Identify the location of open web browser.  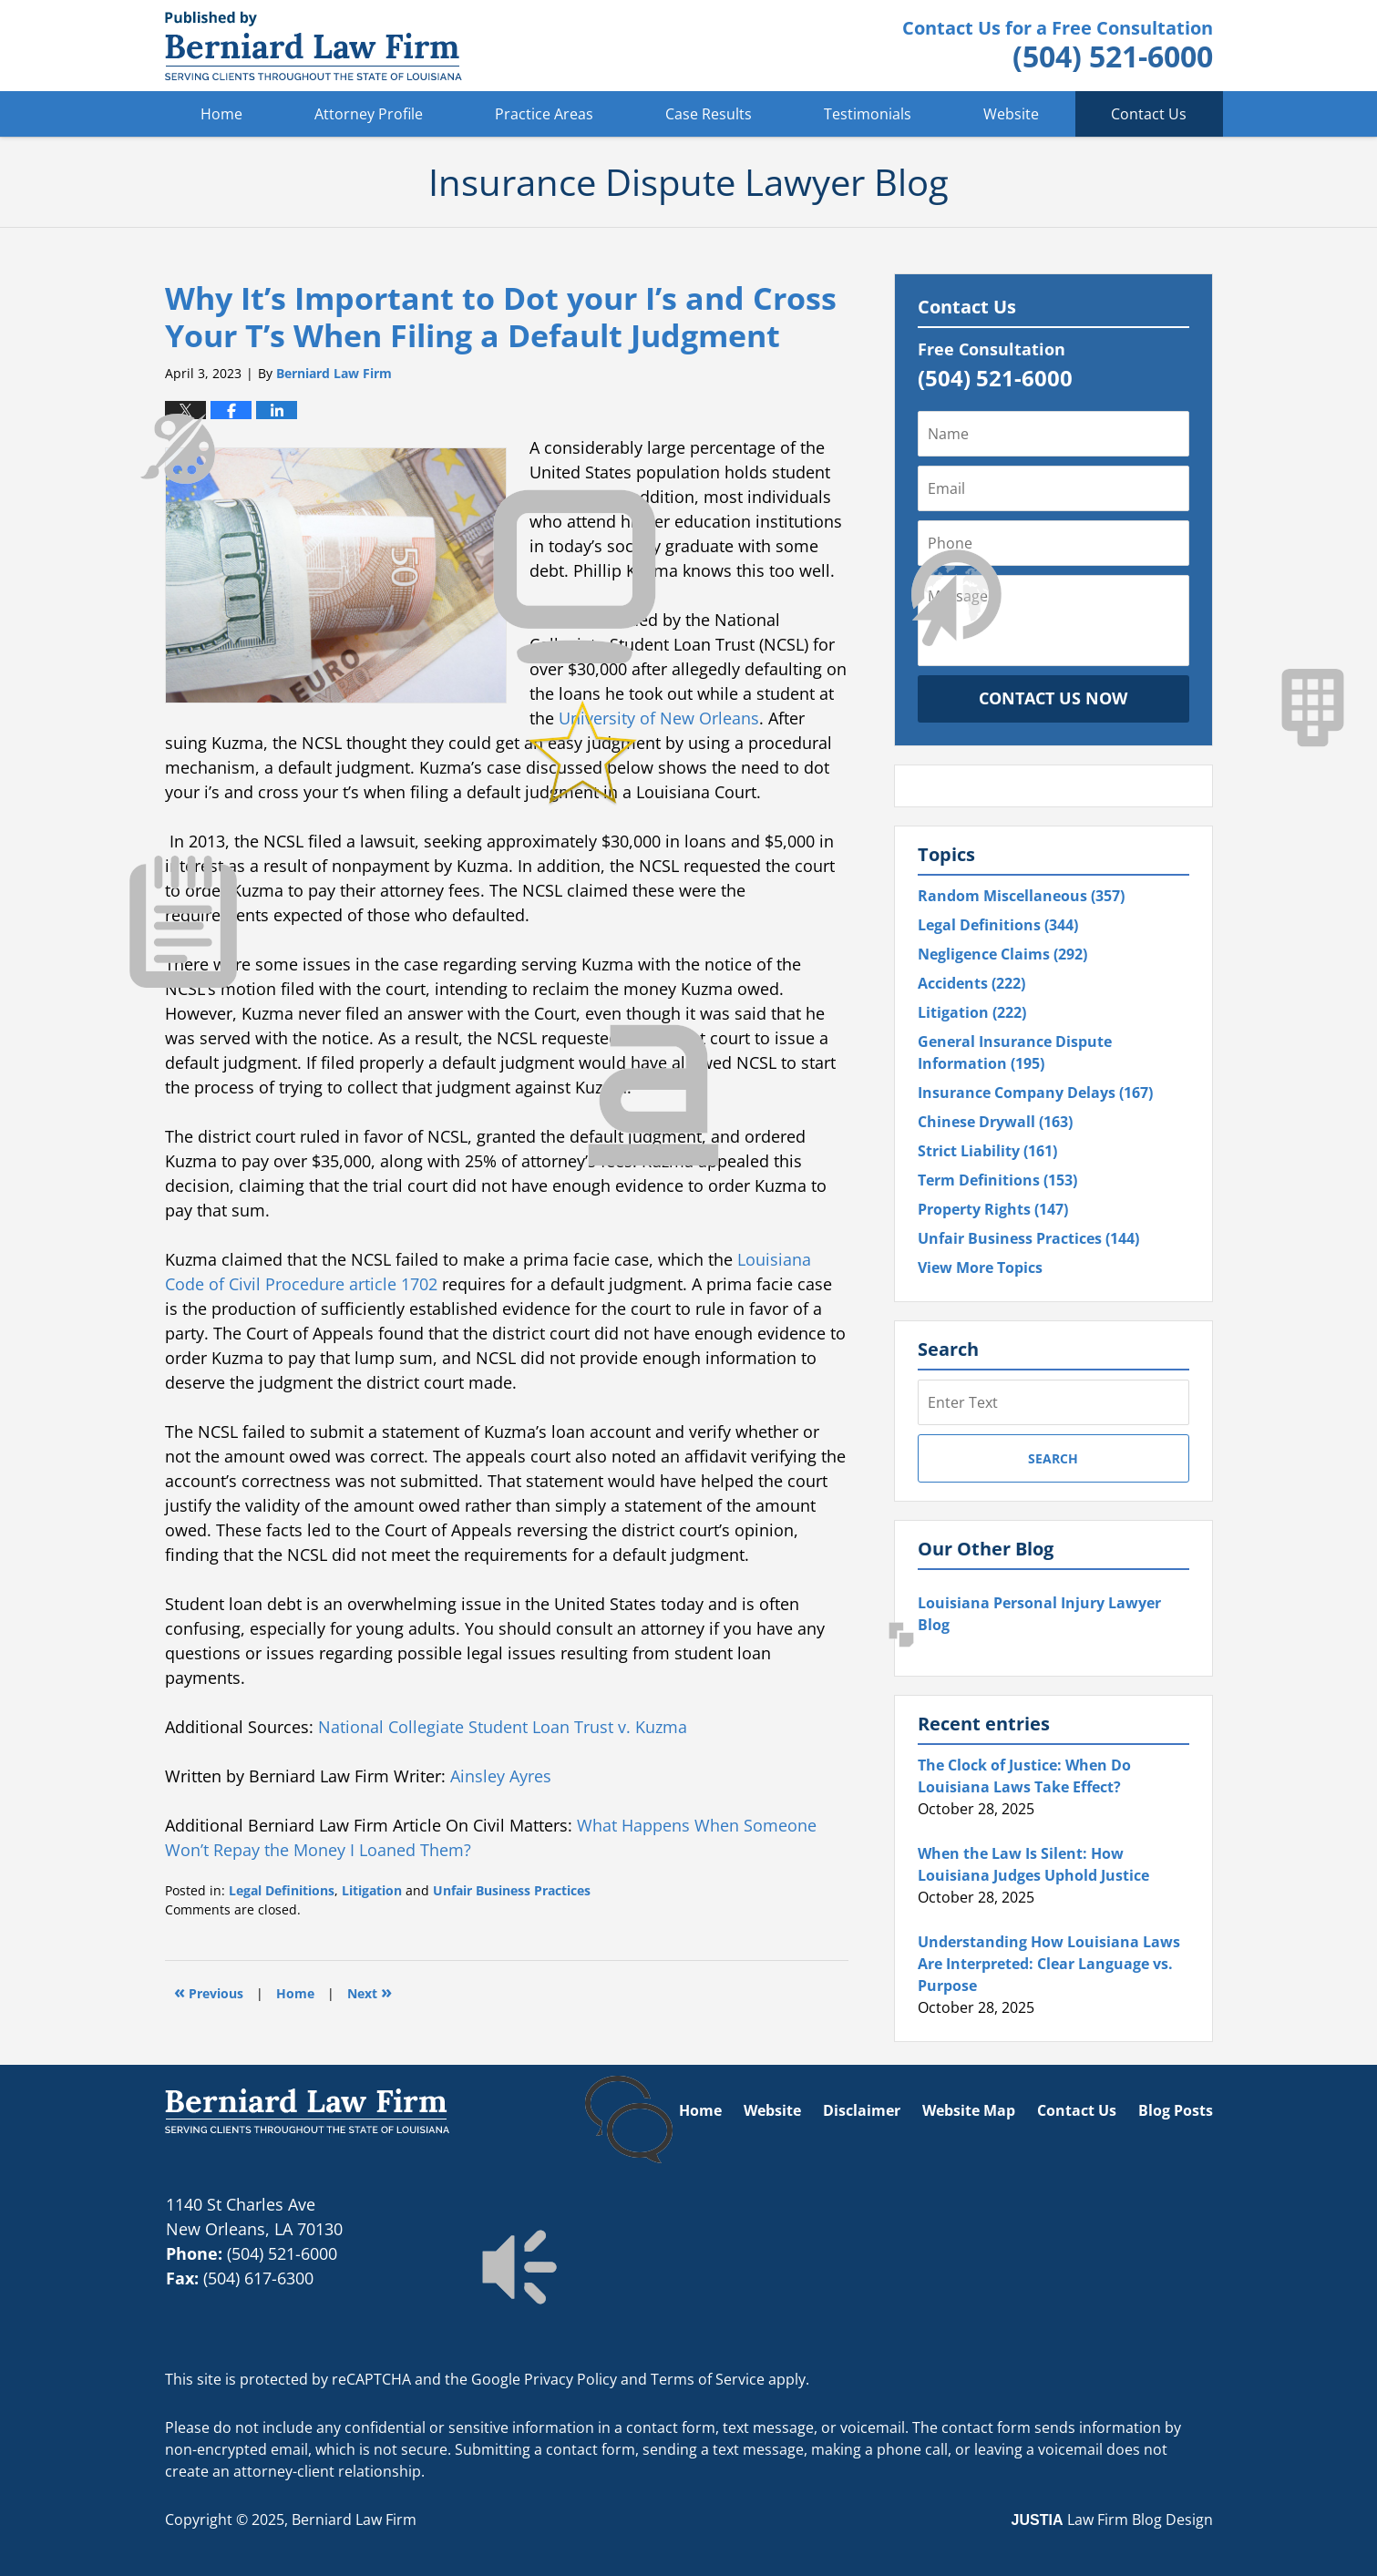
(956, 594).